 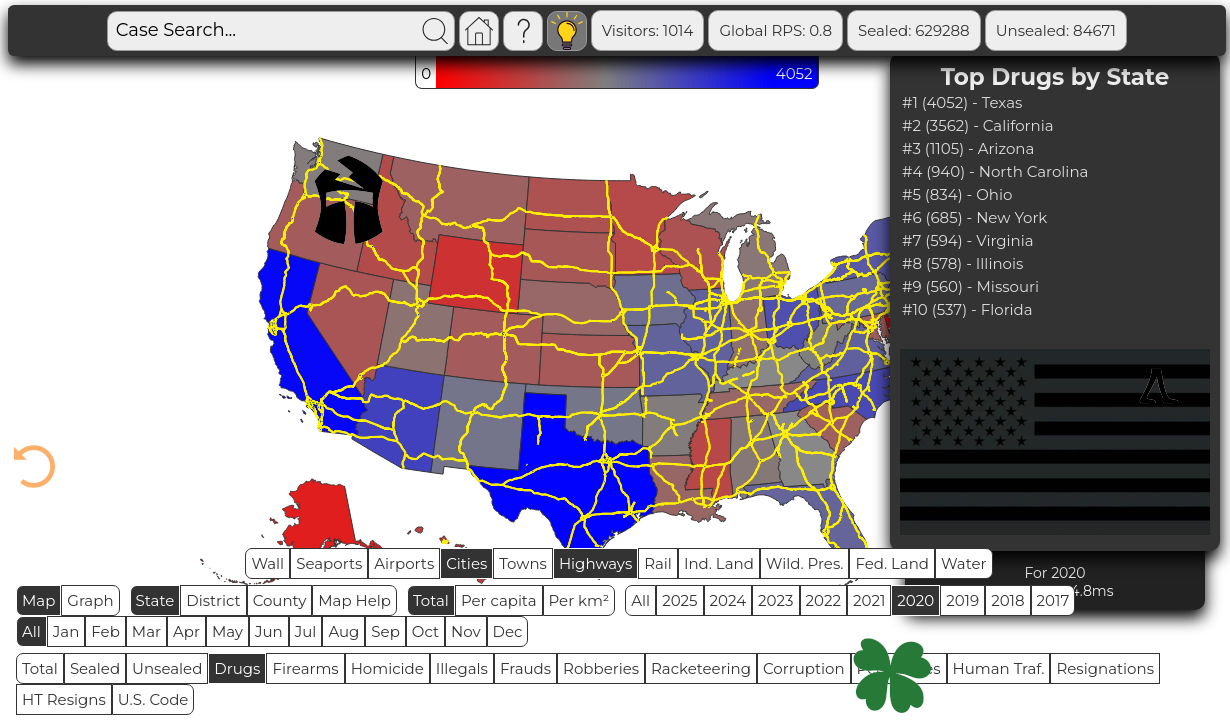 I want to click on indicates walking or movement action, so click(x=1159, y=386).